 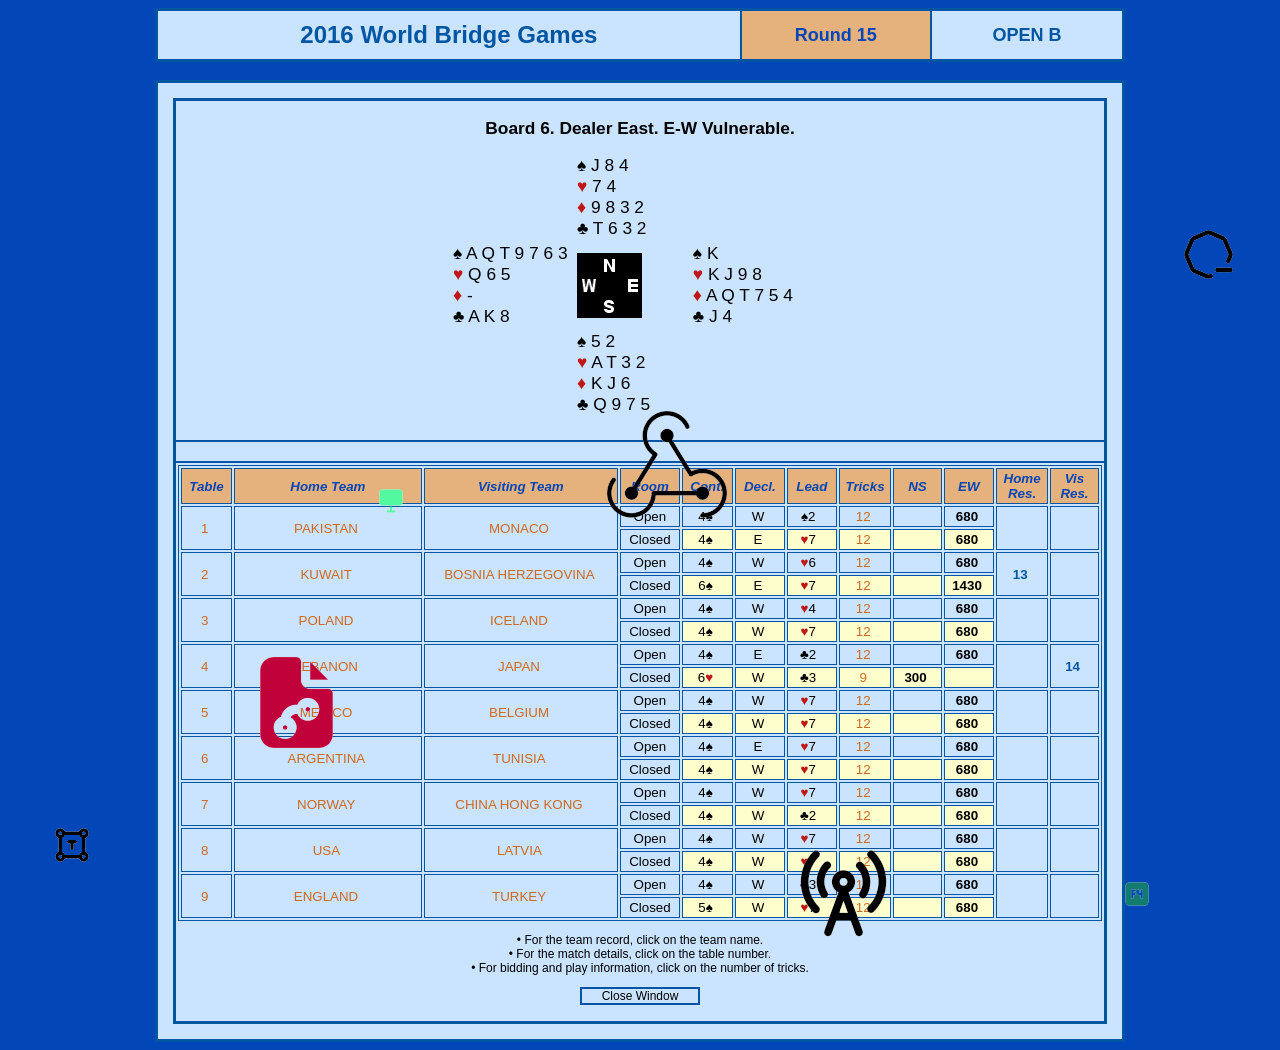 I want to click on open a vector graphics file, so click(x=296, y=702).